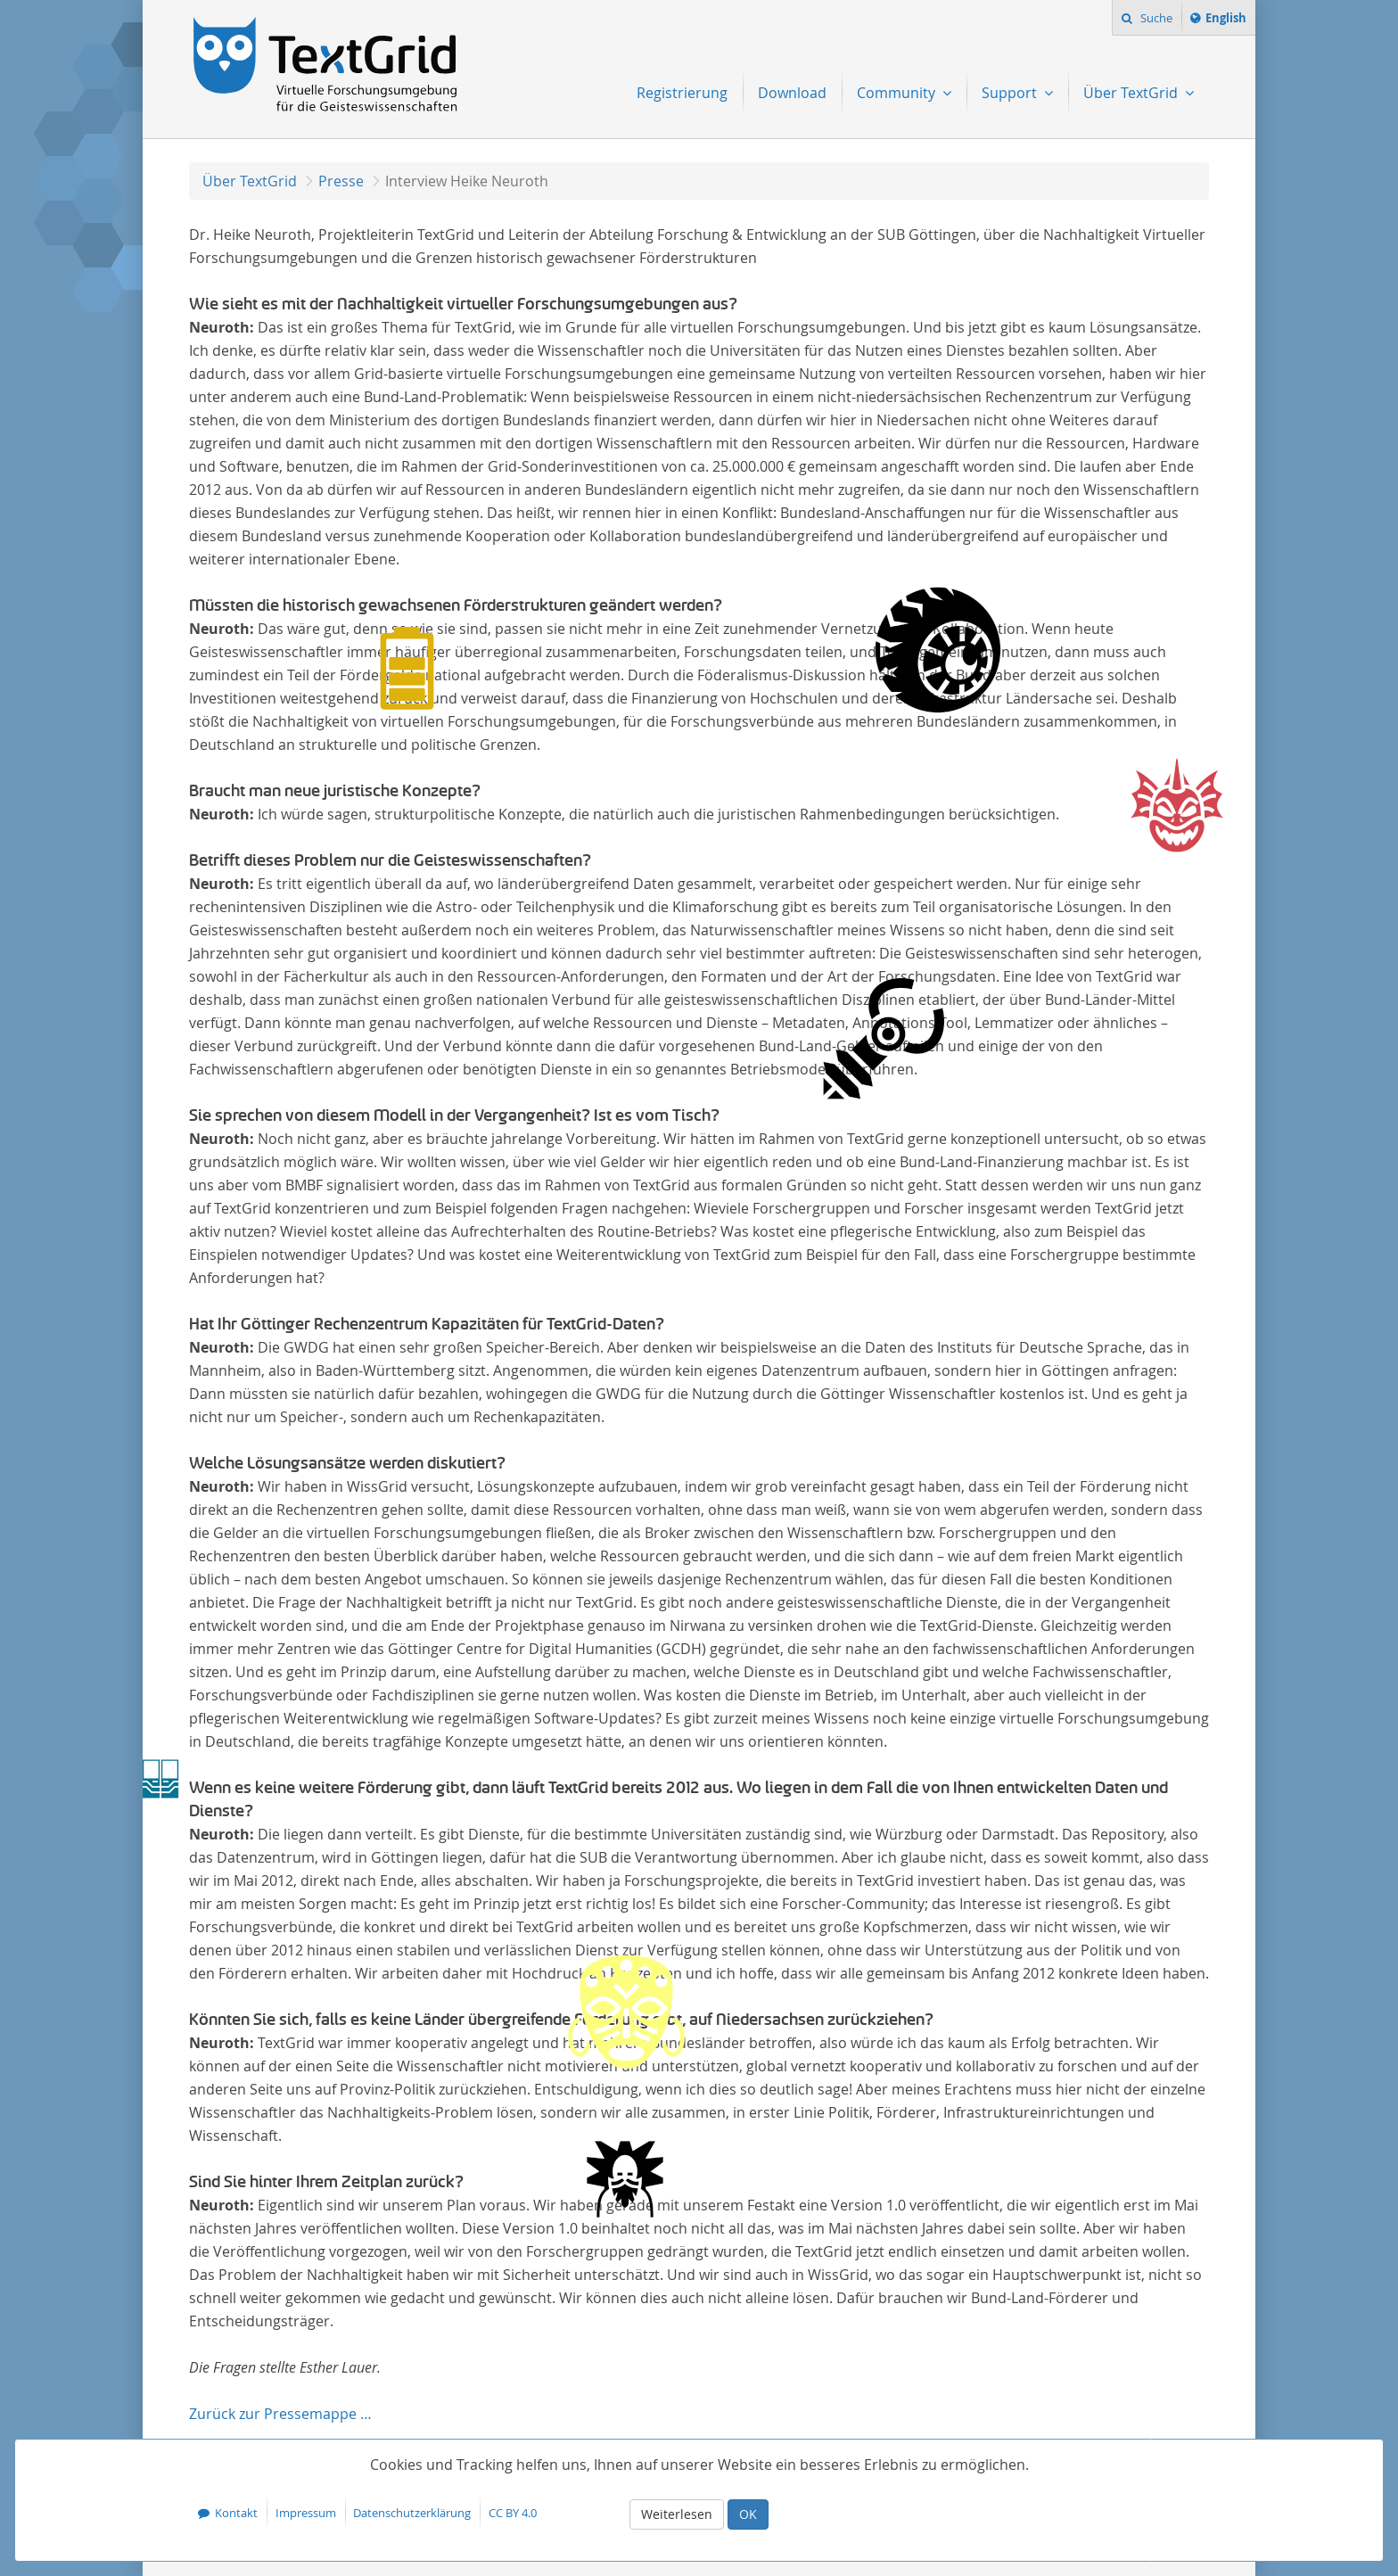 The width and height of the screenshot is (1398, 2576). Describe the element at coordinates (888, 1033) in the screenshot. I see `activate robotic arm or grabber tool` at that location.